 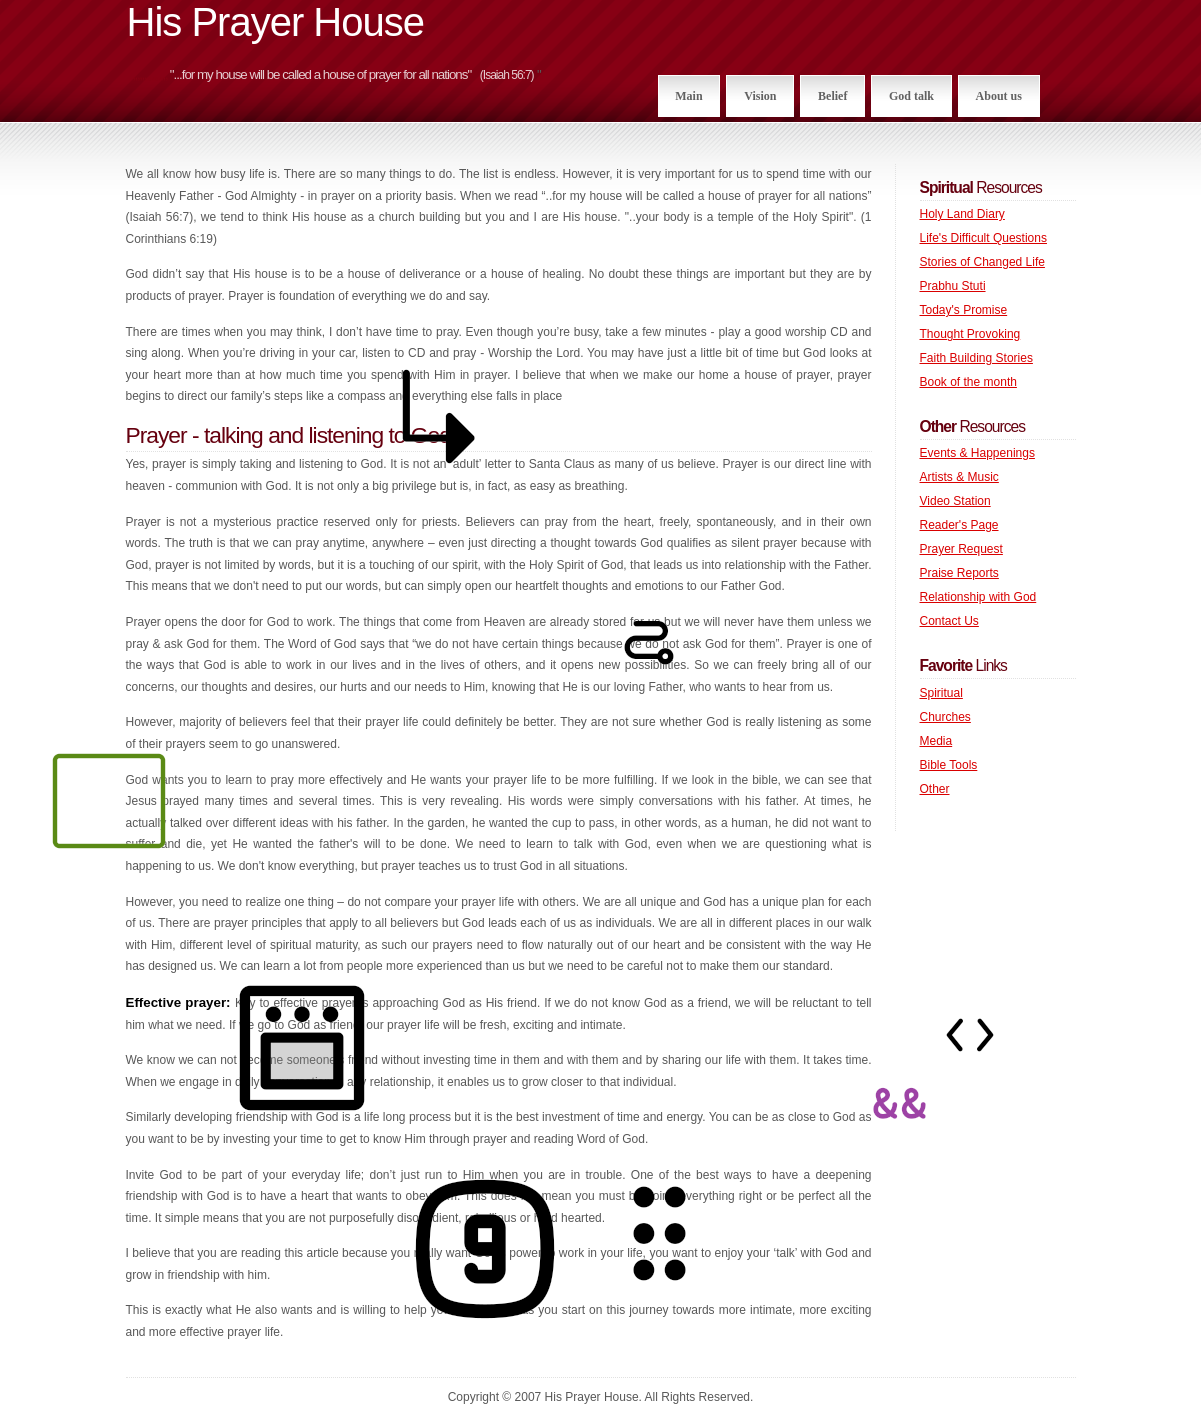 What do you see at coordinates (649, 640) in the screenshot?
I see `view or edit a route path` at bounding box center [649, 640].